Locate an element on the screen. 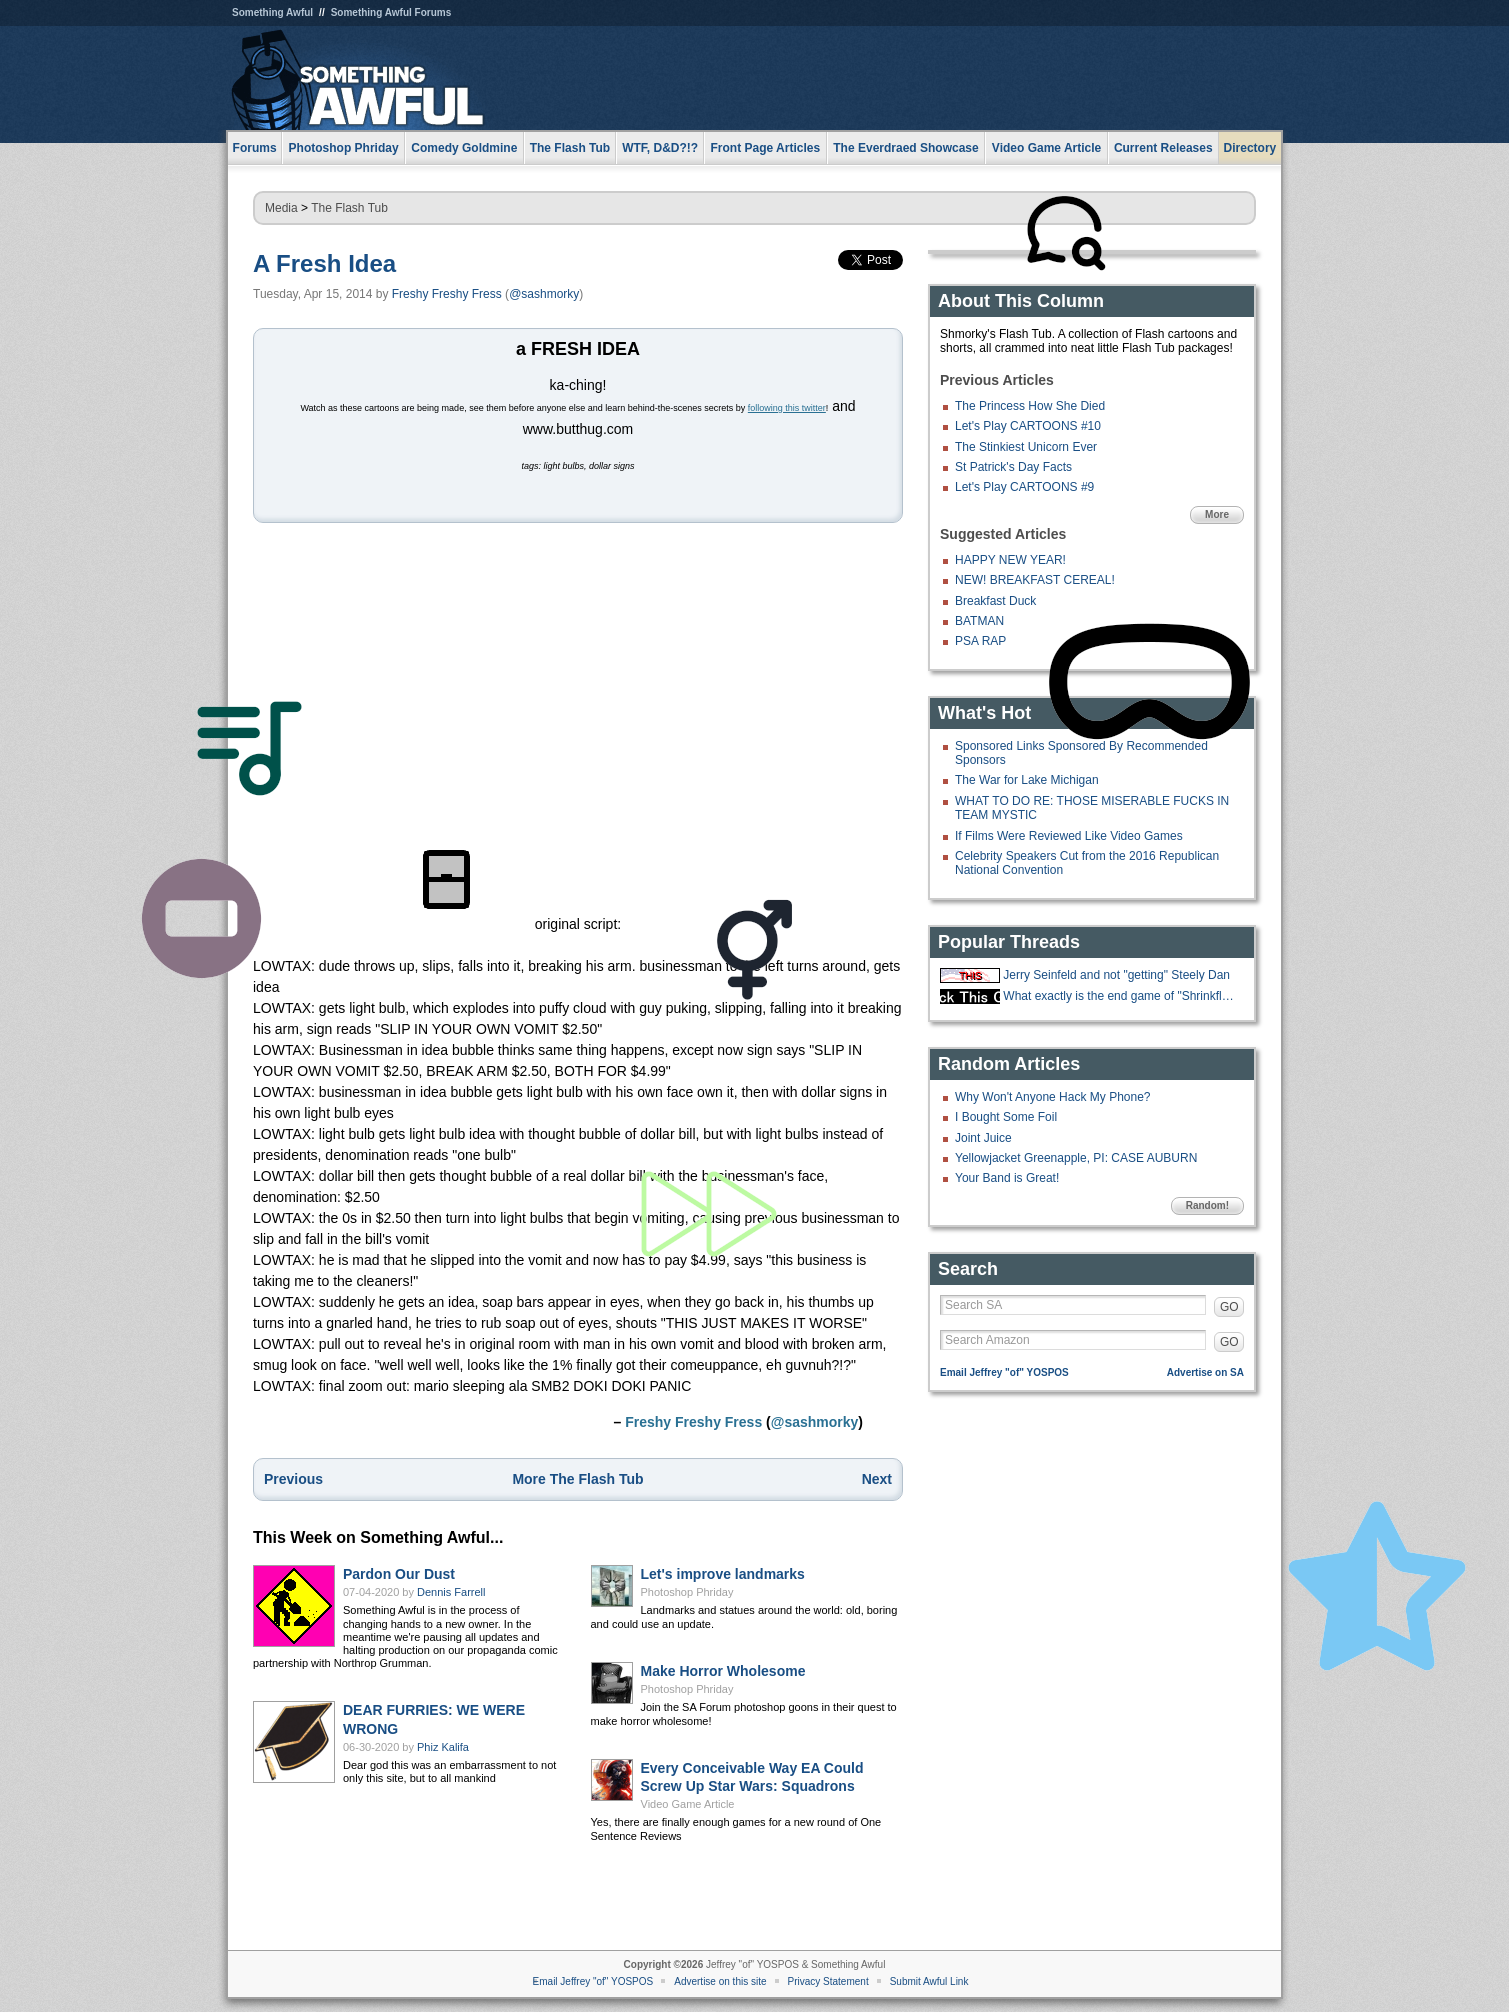  indicates an error or blocked state is located at coordinates (201, 918).